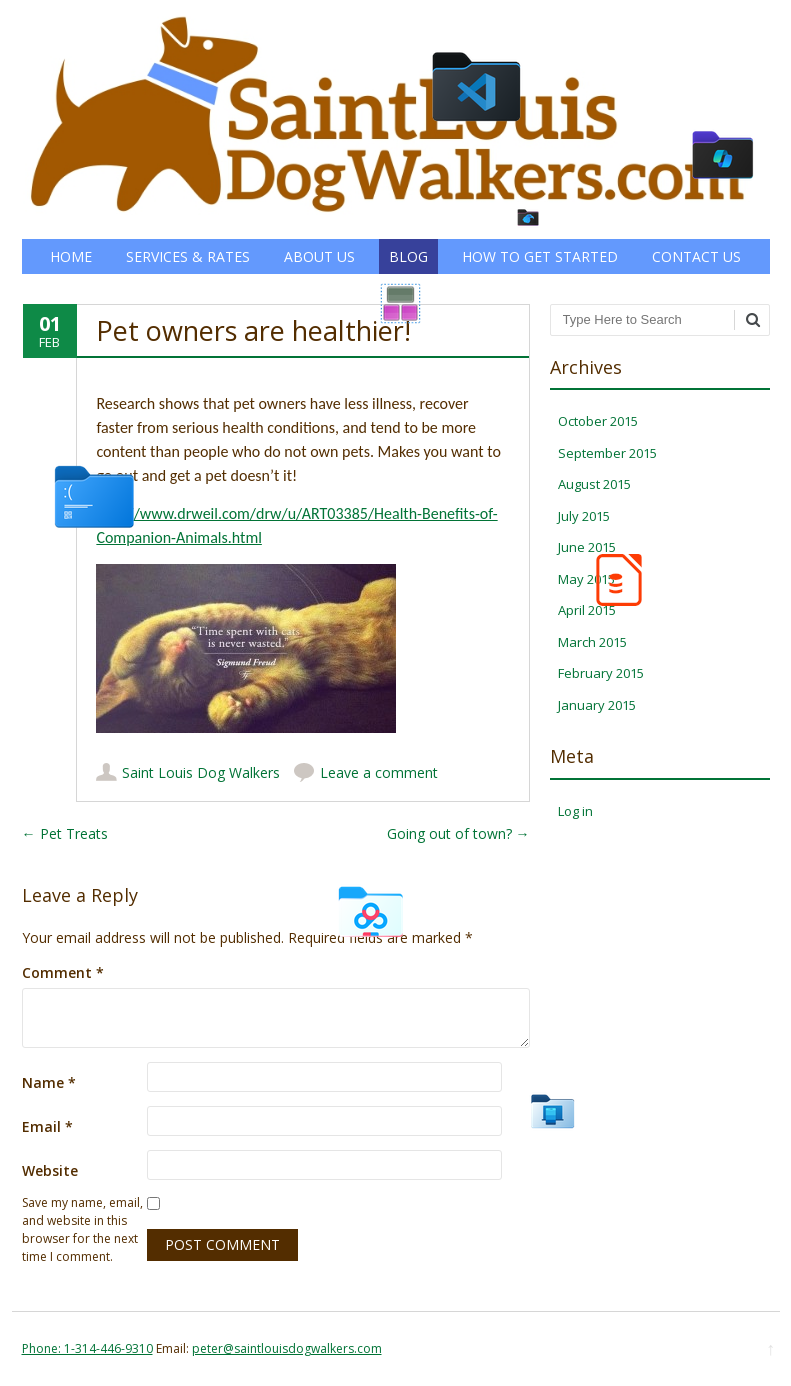 This screenshot has height=1386, width=791. What do you see at coordinates (619, 580) in the screenshot?
I see `open libreoffice base database application` at bounding box center [619, 580].